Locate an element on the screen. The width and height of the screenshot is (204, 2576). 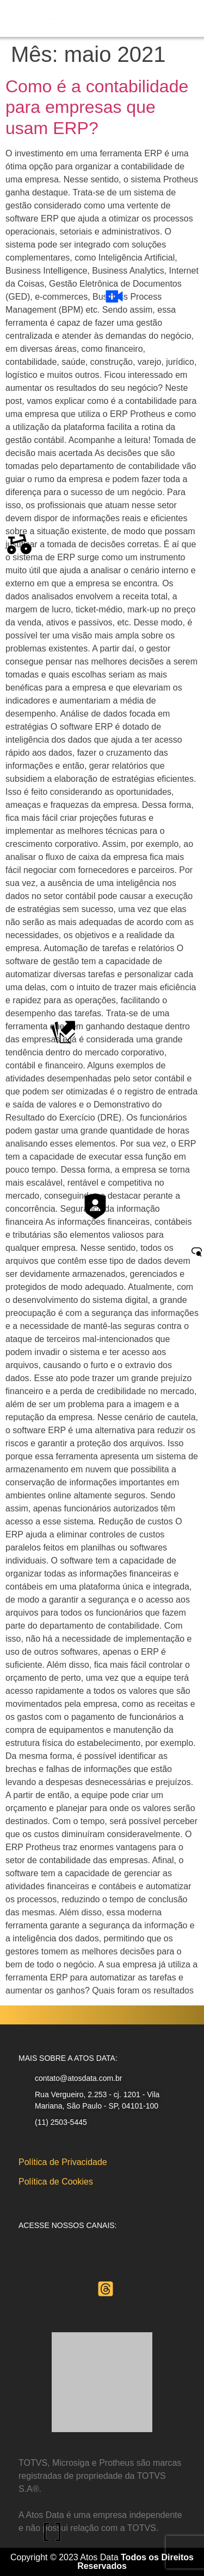
visit cardmarket trading card marketplace is located at coordinates (63, 1032).